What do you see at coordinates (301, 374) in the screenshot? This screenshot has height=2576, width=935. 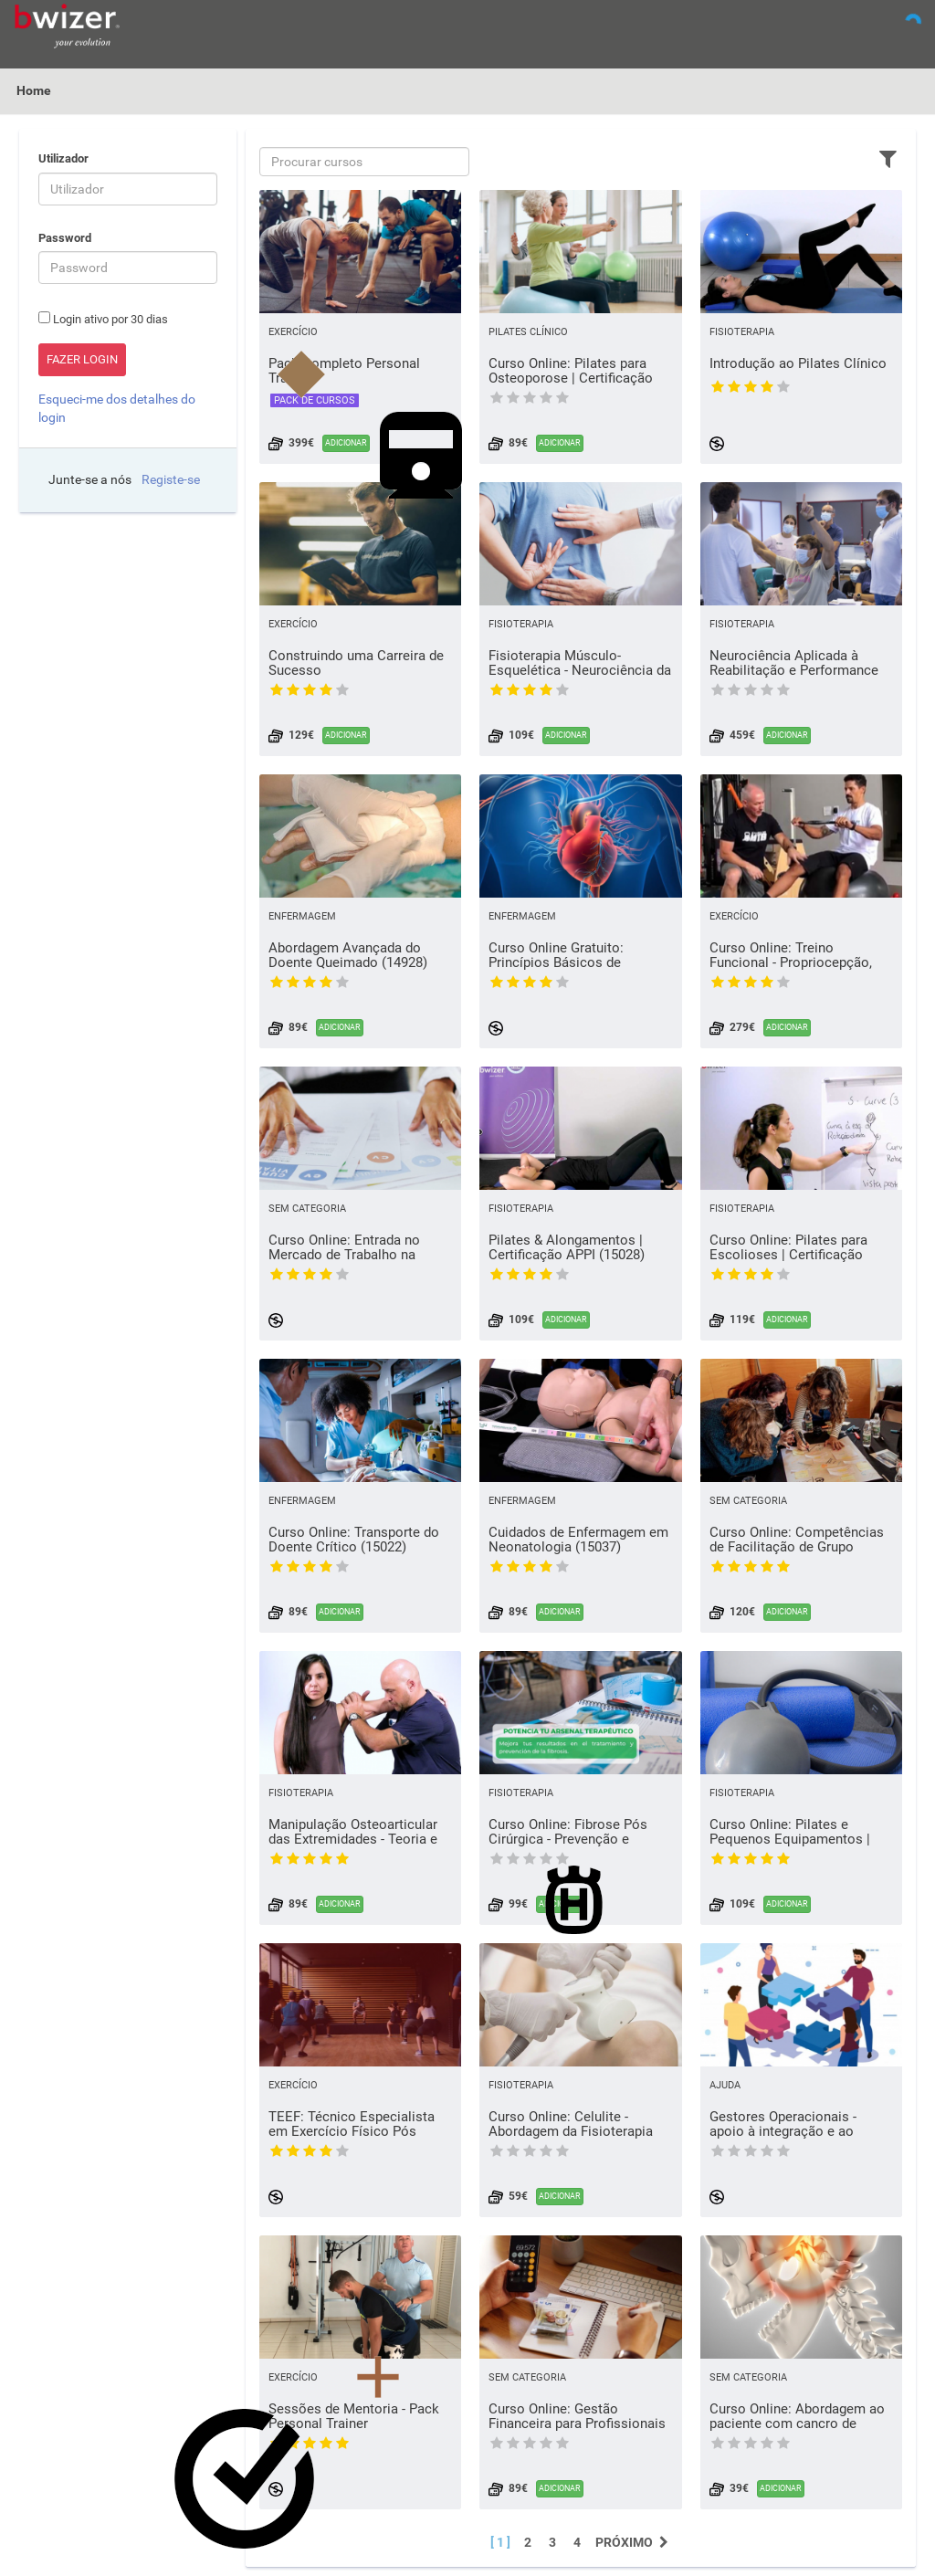 I see `open kedro data pipeline application` at bounding box center [301, 374].